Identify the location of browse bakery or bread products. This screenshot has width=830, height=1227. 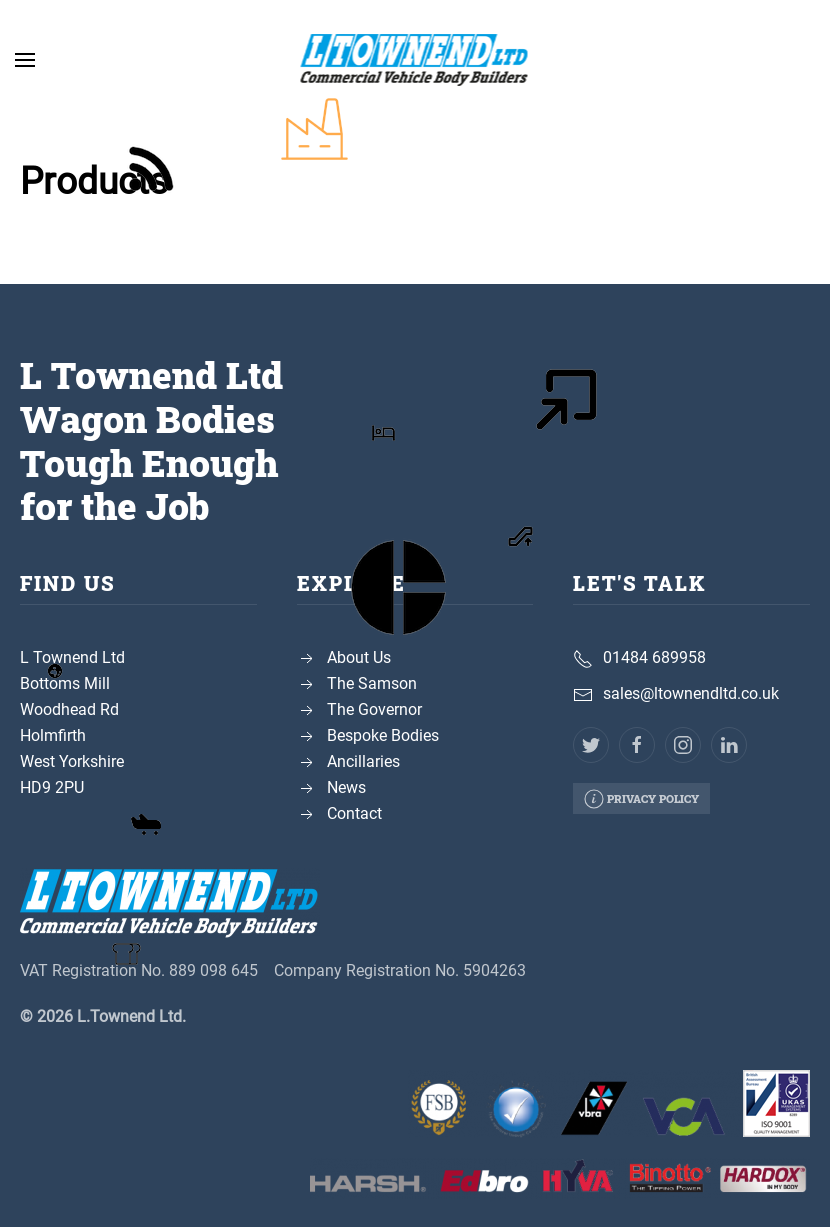
(127, 954).